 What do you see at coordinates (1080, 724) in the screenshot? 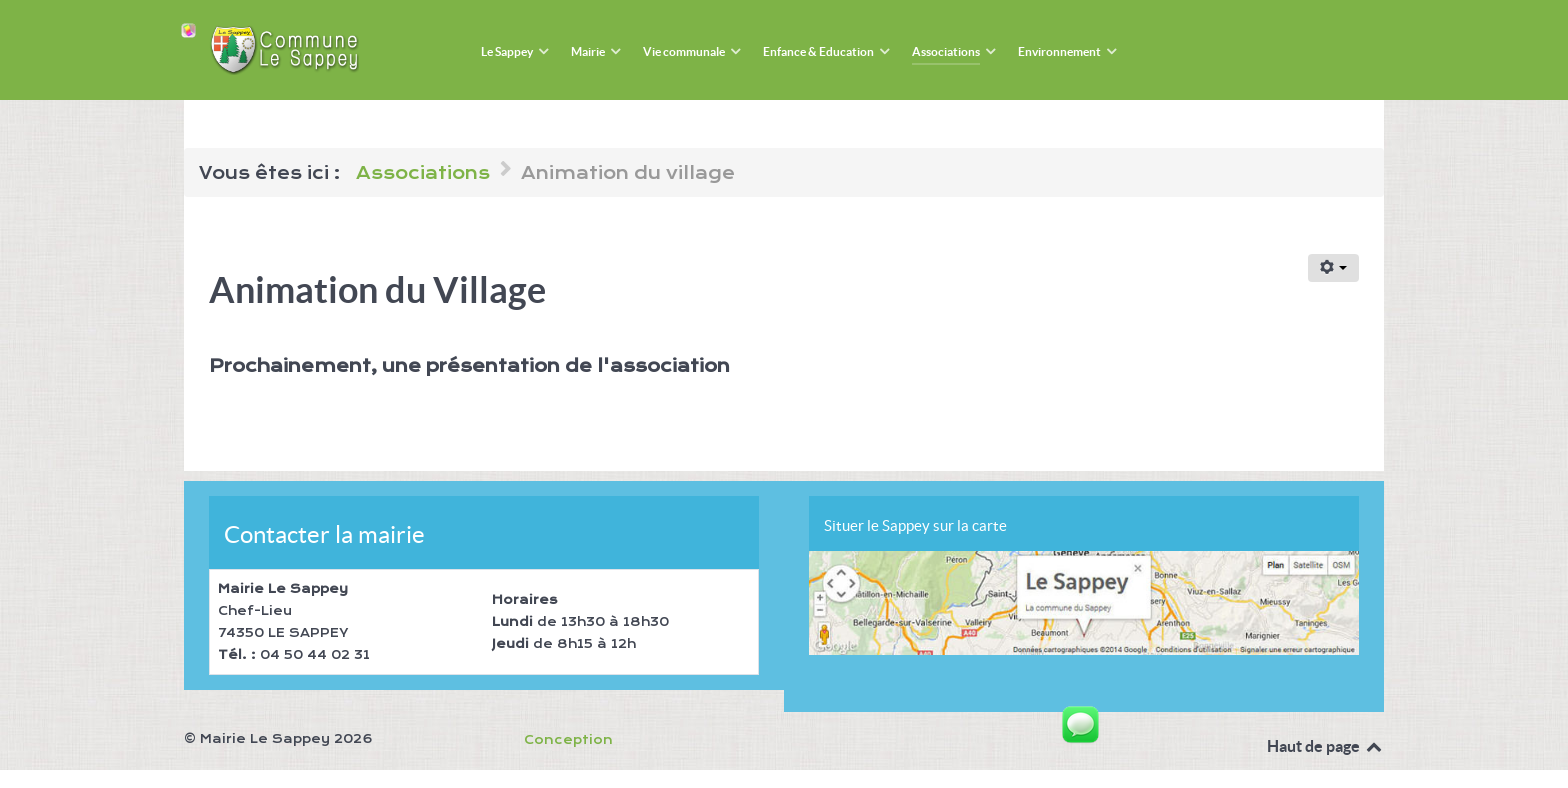
I see `open the messages app` at bounding box center [1080, 724].